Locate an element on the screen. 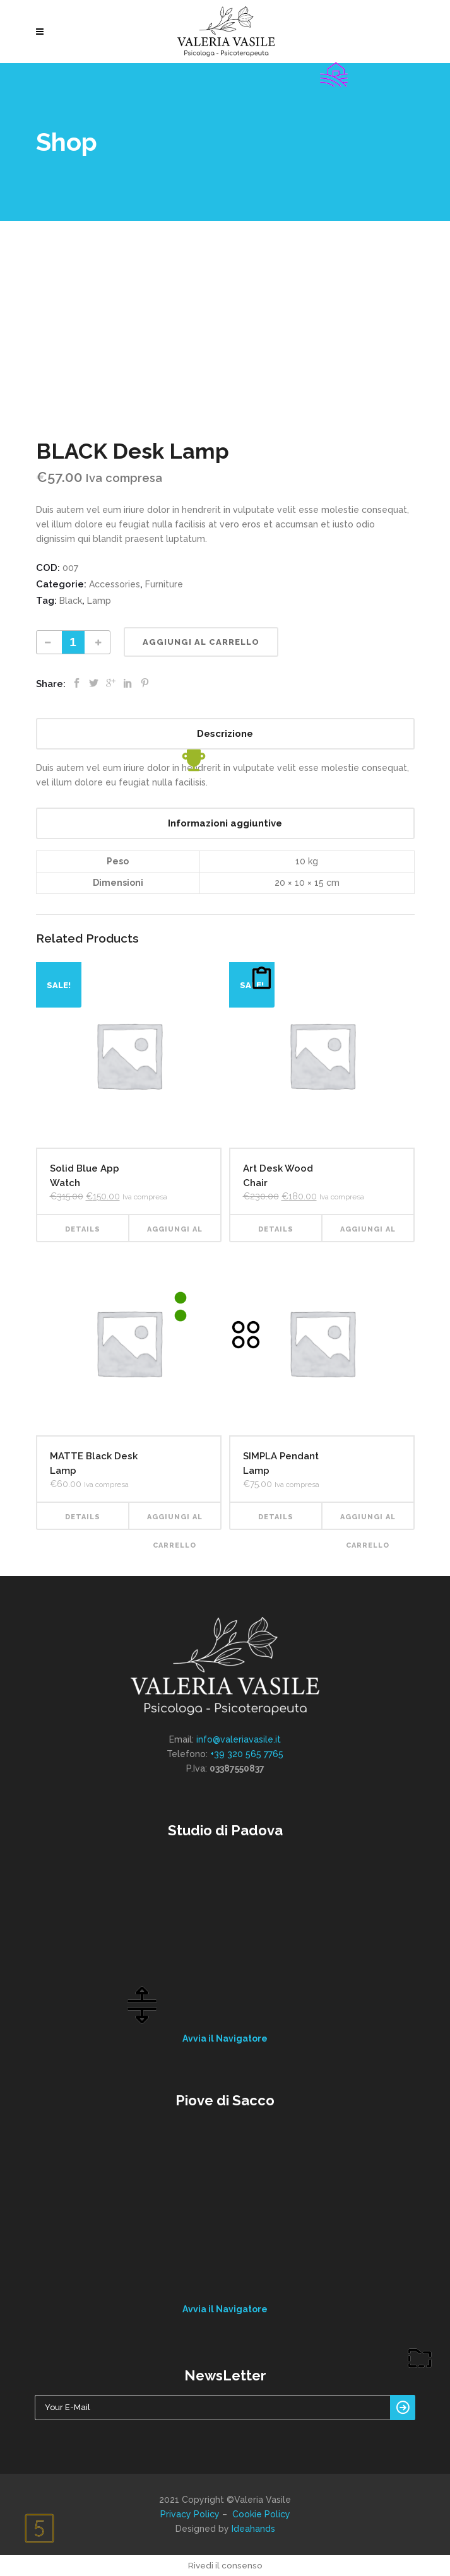 This screenshot has width=450, height=2576. open app grid or dashboard is located at coordinates (246, 1334).